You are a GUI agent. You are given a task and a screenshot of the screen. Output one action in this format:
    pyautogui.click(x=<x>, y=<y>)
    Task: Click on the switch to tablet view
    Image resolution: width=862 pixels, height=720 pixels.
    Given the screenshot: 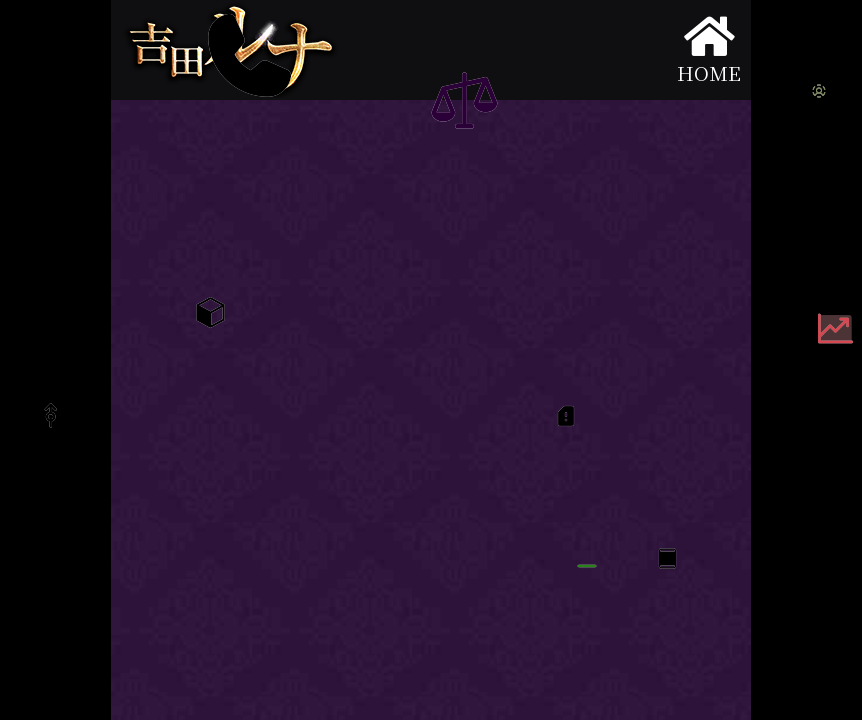 What is the action you would take?
    pyautogui.click(x=667, y=558)
    